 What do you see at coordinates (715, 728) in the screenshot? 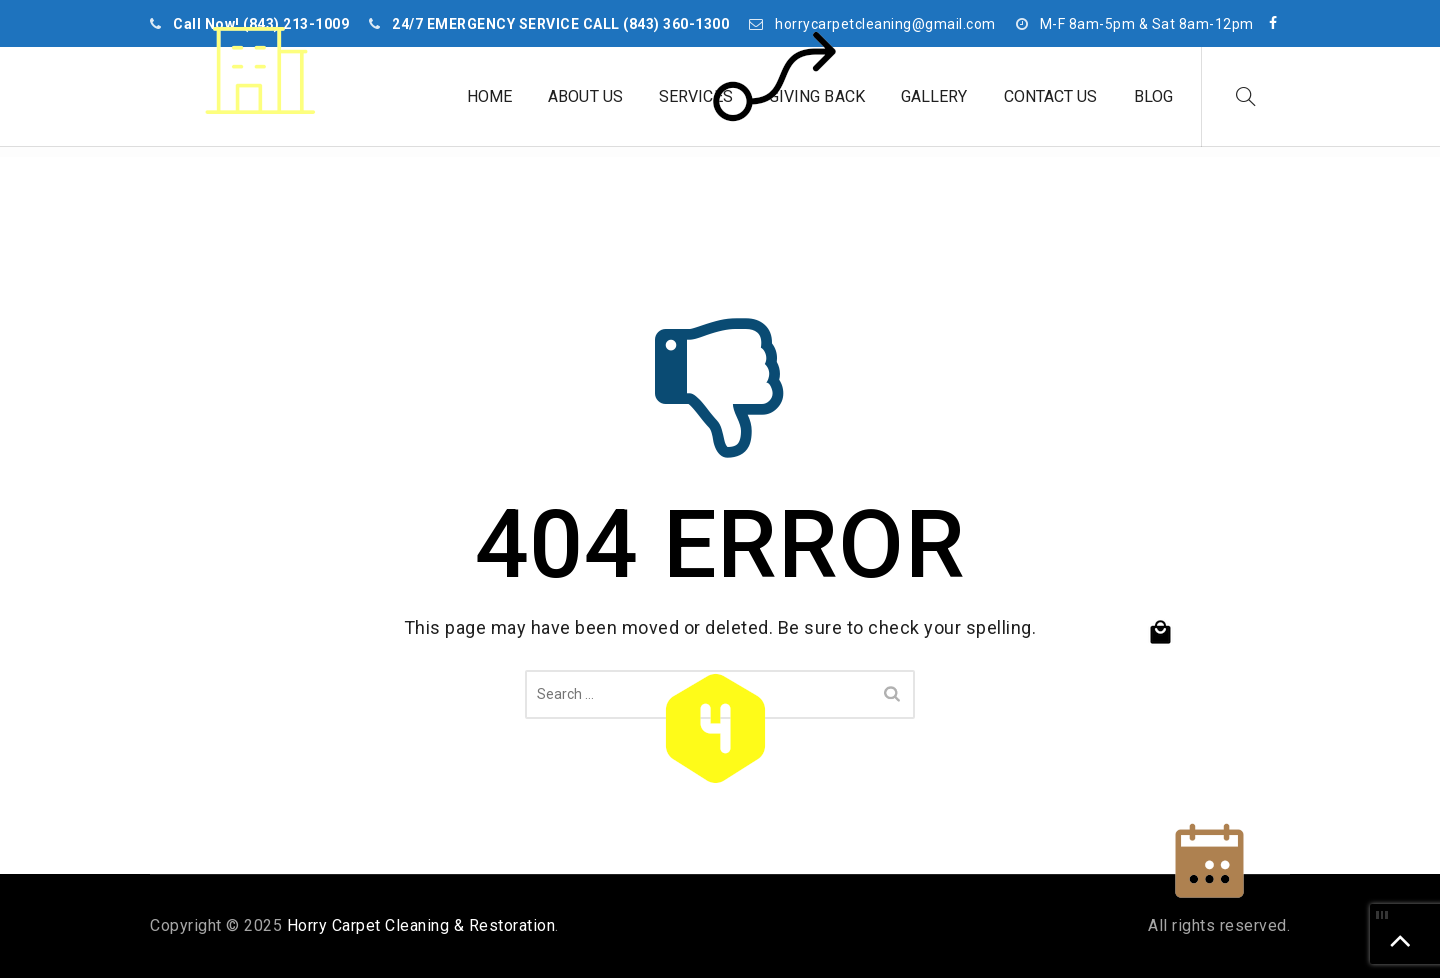
I see `step 4 in a multi-step process` at bounding box center [715, 728].